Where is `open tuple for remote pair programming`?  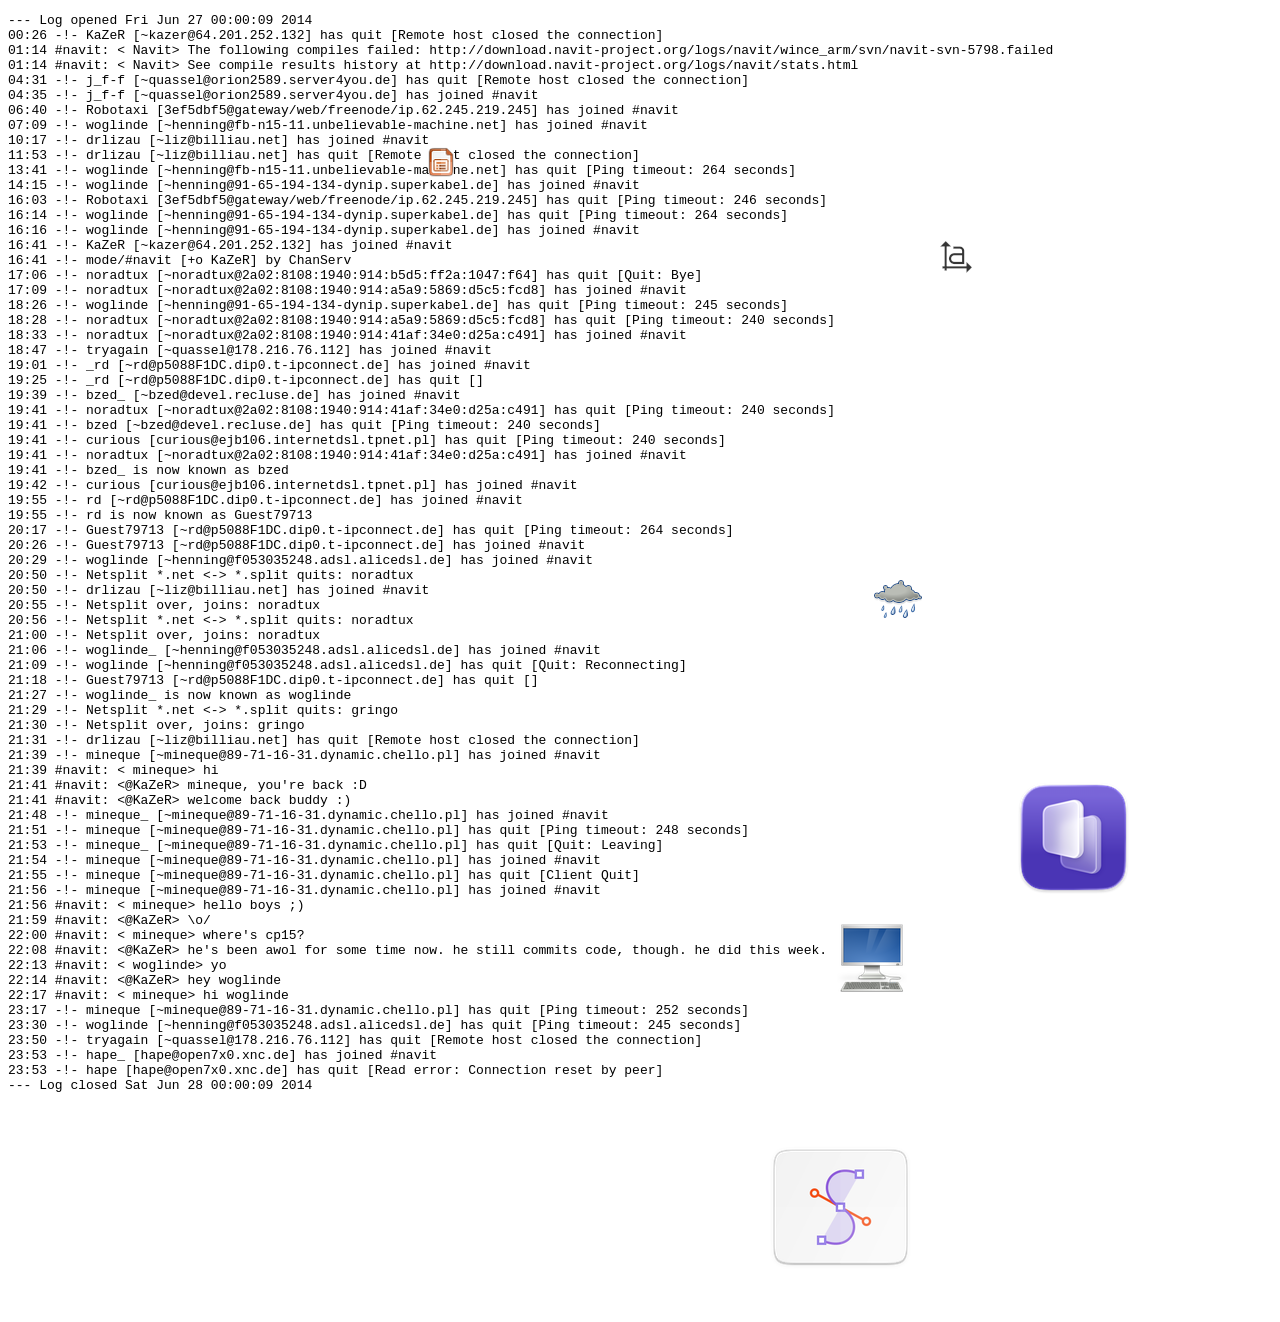 open tuple for remote pair programming is located at coordinates (1073, 837).